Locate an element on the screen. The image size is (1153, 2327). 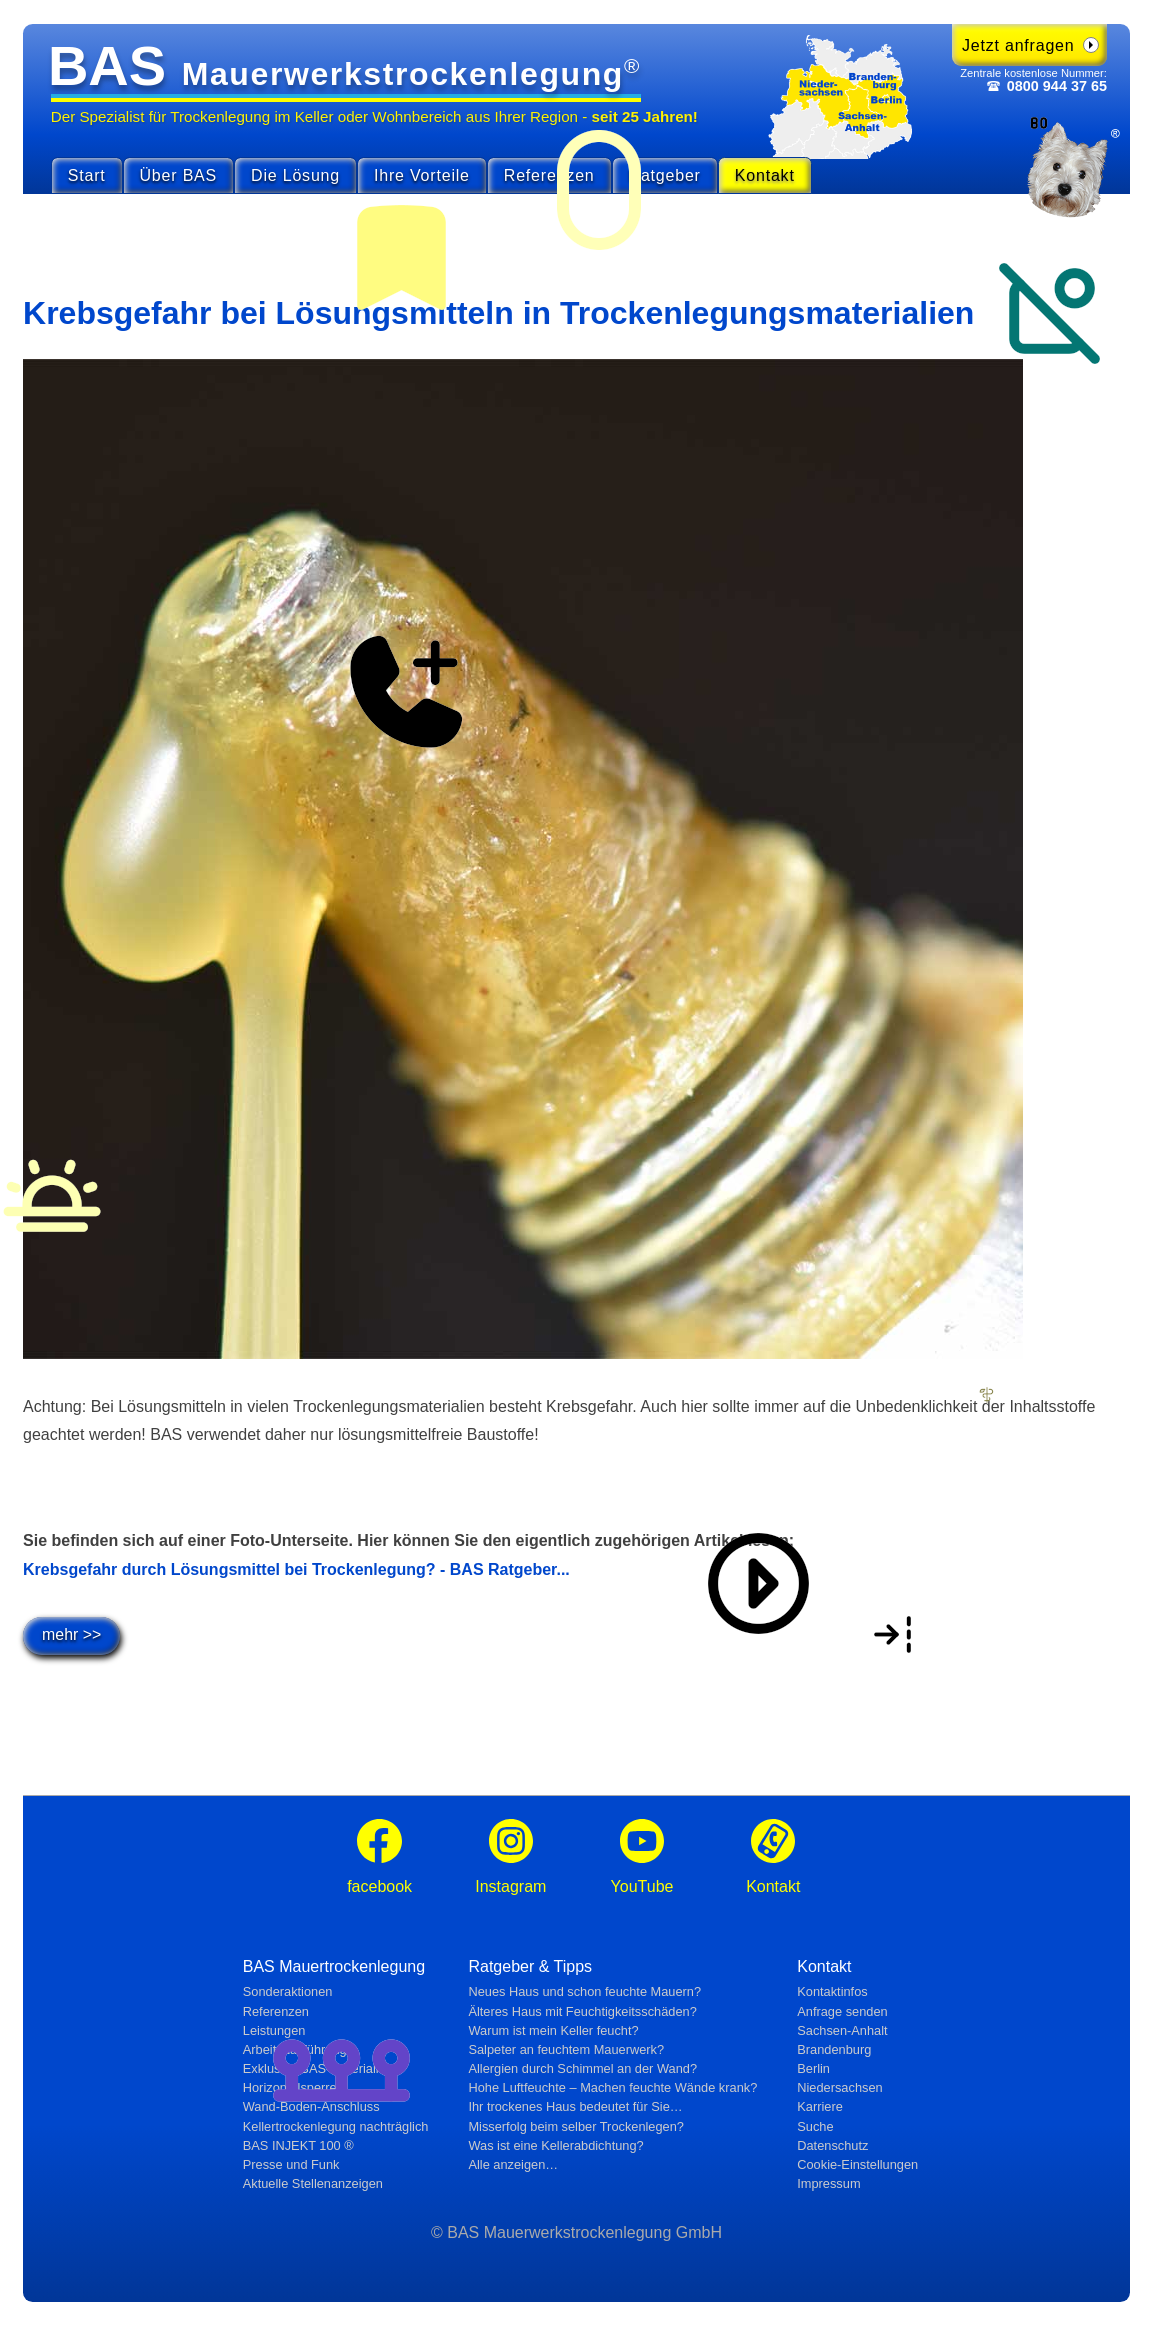
move item to the right edge is located at coordinates (892, 1634).